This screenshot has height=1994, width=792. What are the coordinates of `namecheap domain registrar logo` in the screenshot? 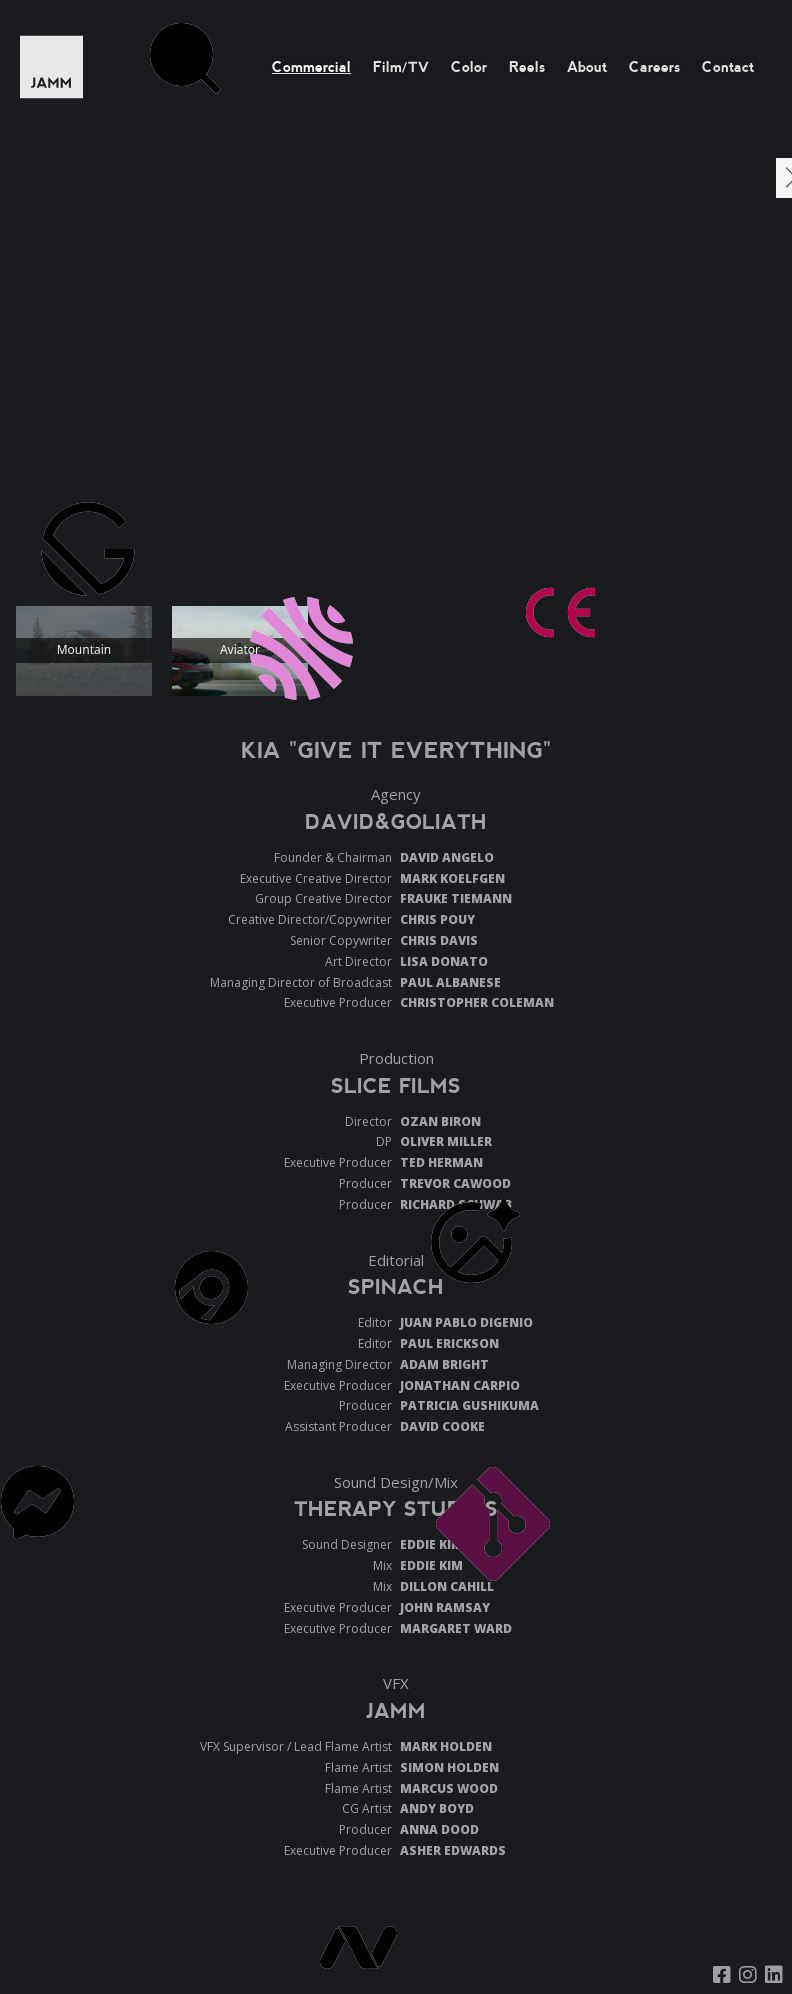 It's located at (358, 1947).